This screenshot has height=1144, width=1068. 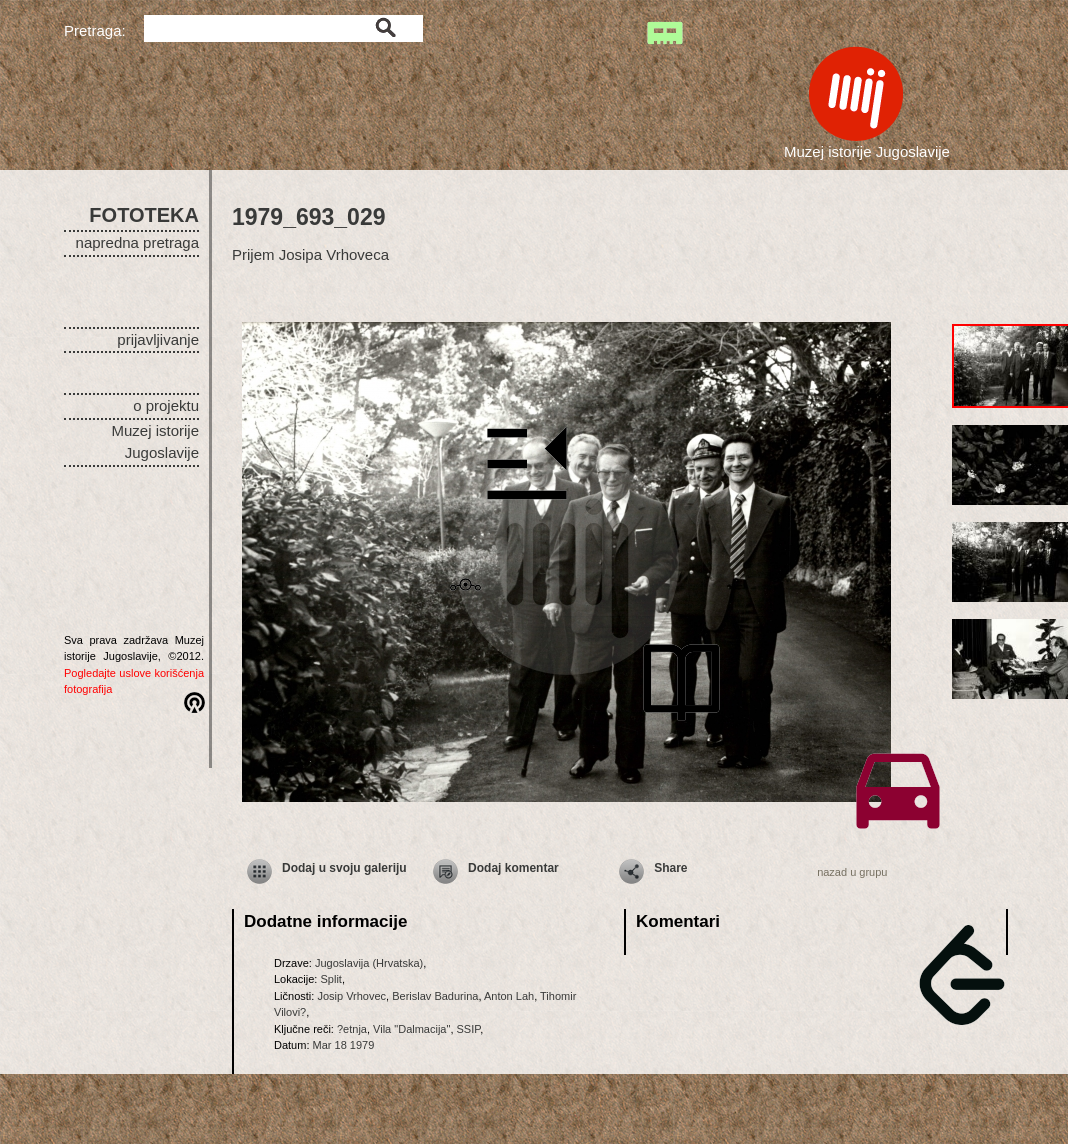 What do you see at coordinates (465, 584) in the screenshot?
I see `lineageos logo` at bounding box center [465, 584].